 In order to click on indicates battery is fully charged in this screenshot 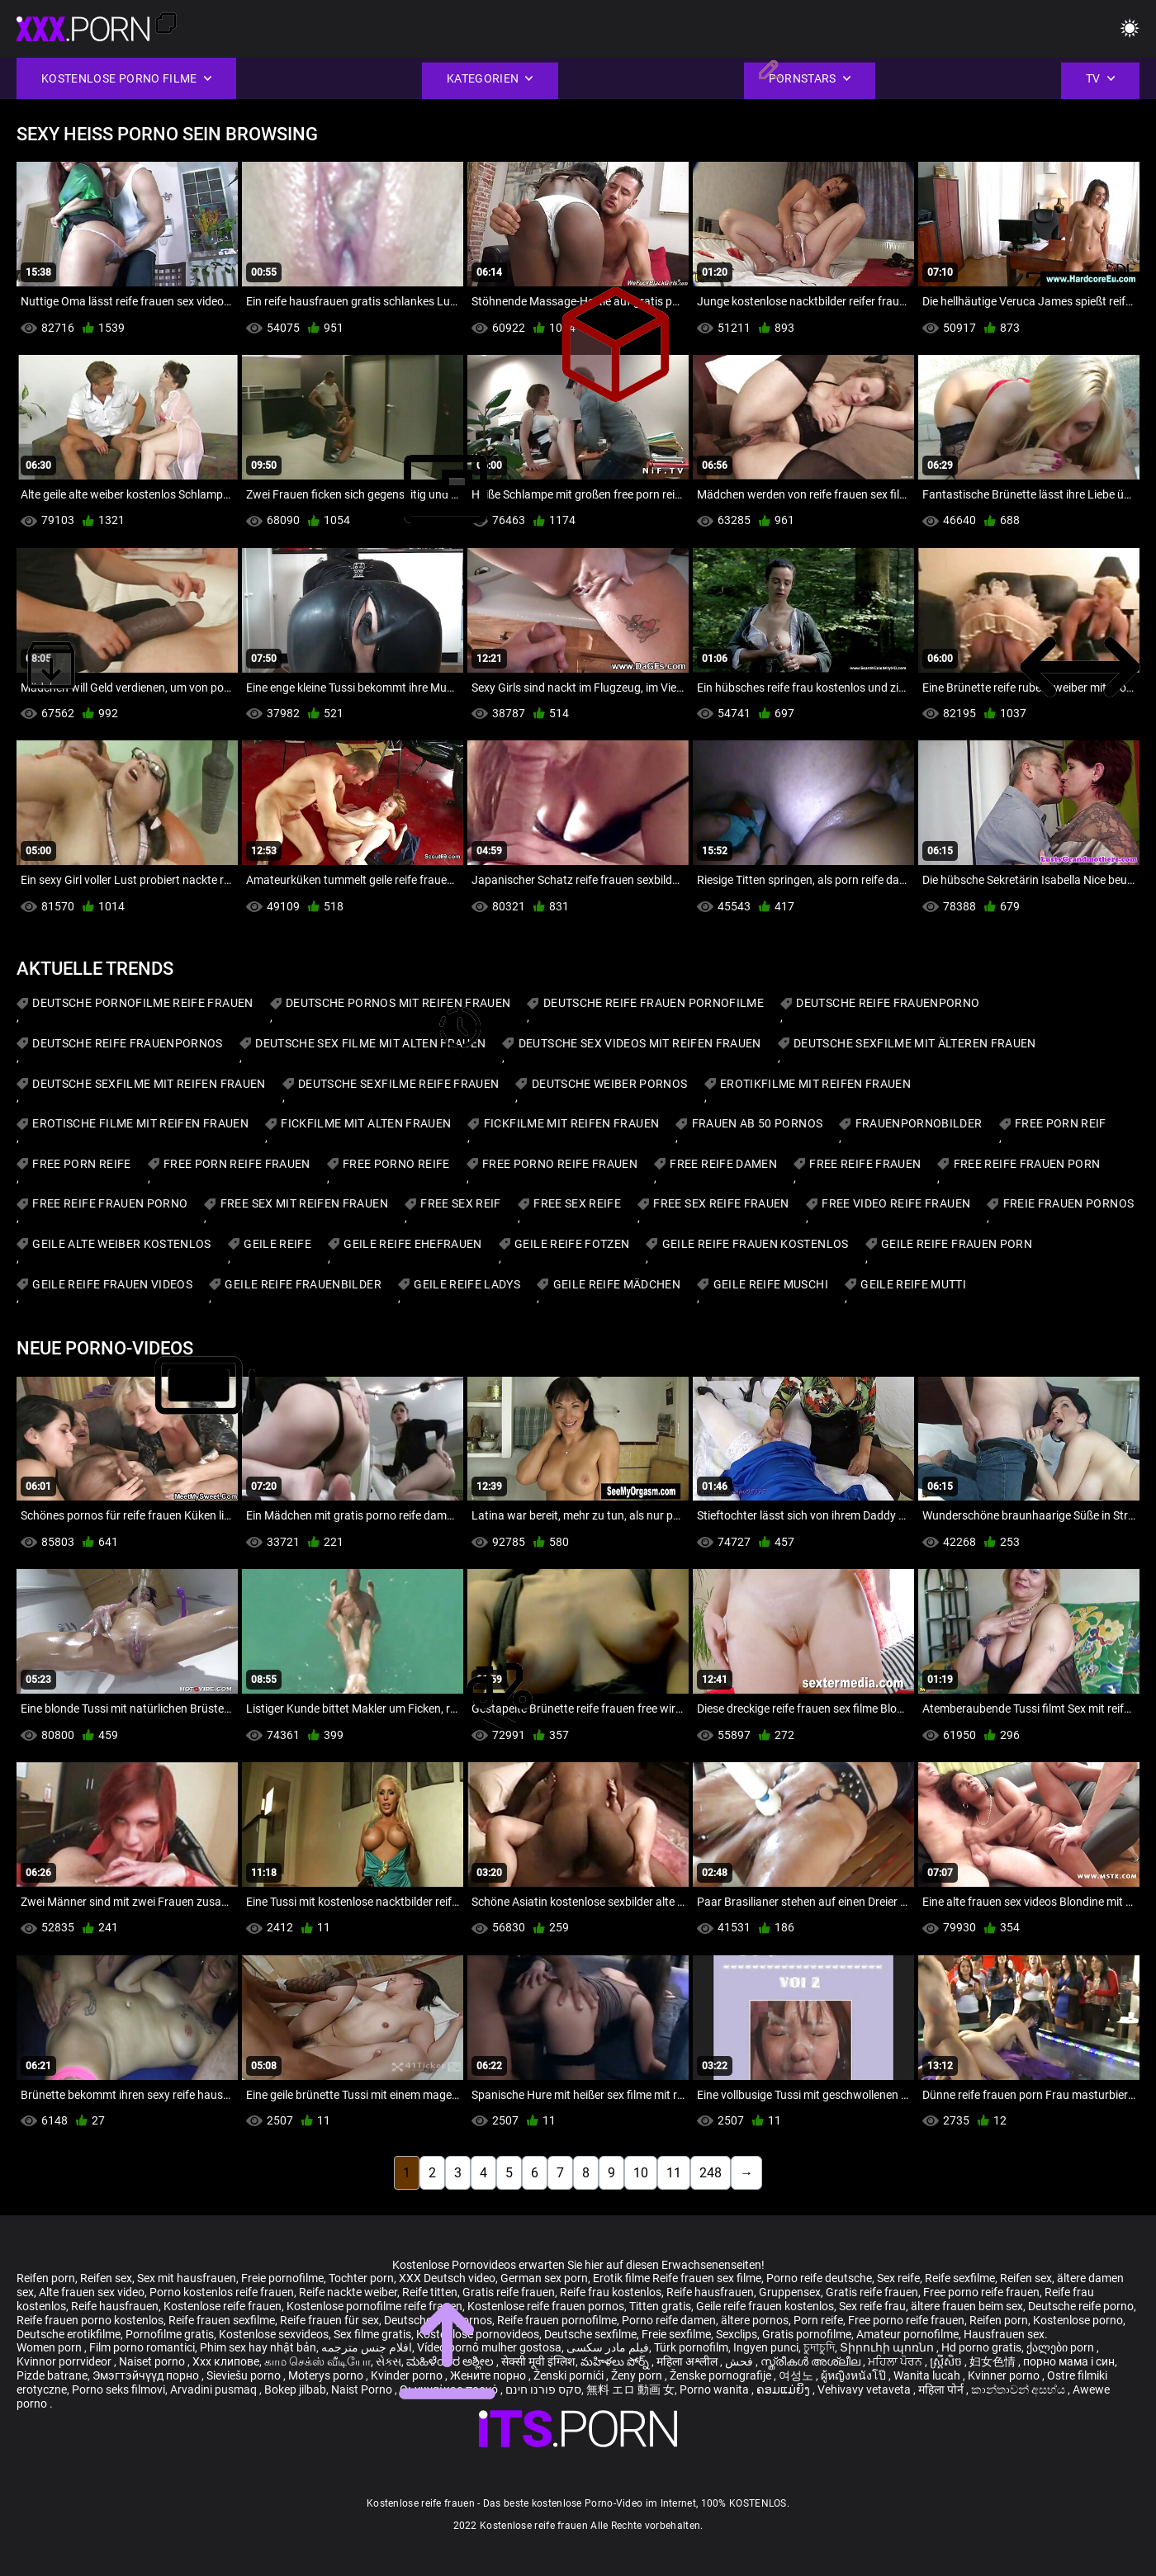, I will do `click(203, 1385)`.